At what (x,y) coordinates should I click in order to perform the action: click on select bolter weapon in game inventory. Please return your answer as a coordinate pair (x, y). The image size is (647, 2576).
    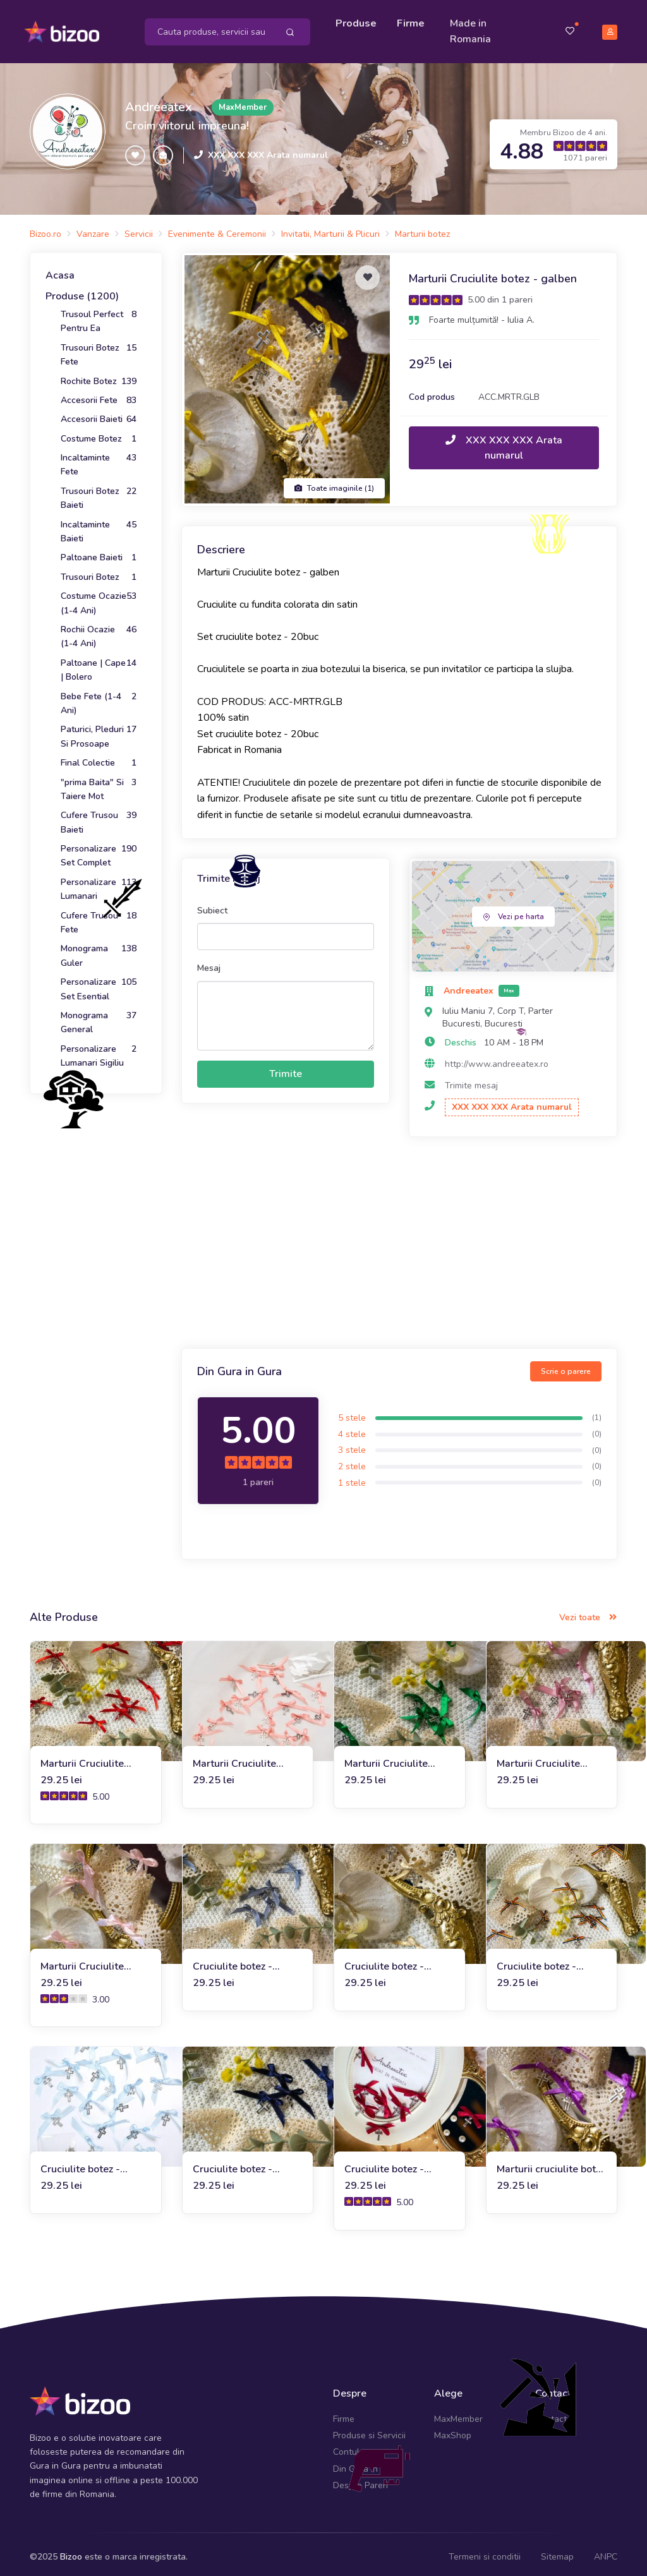
    Looking at the image, I should click on (378, 2469).